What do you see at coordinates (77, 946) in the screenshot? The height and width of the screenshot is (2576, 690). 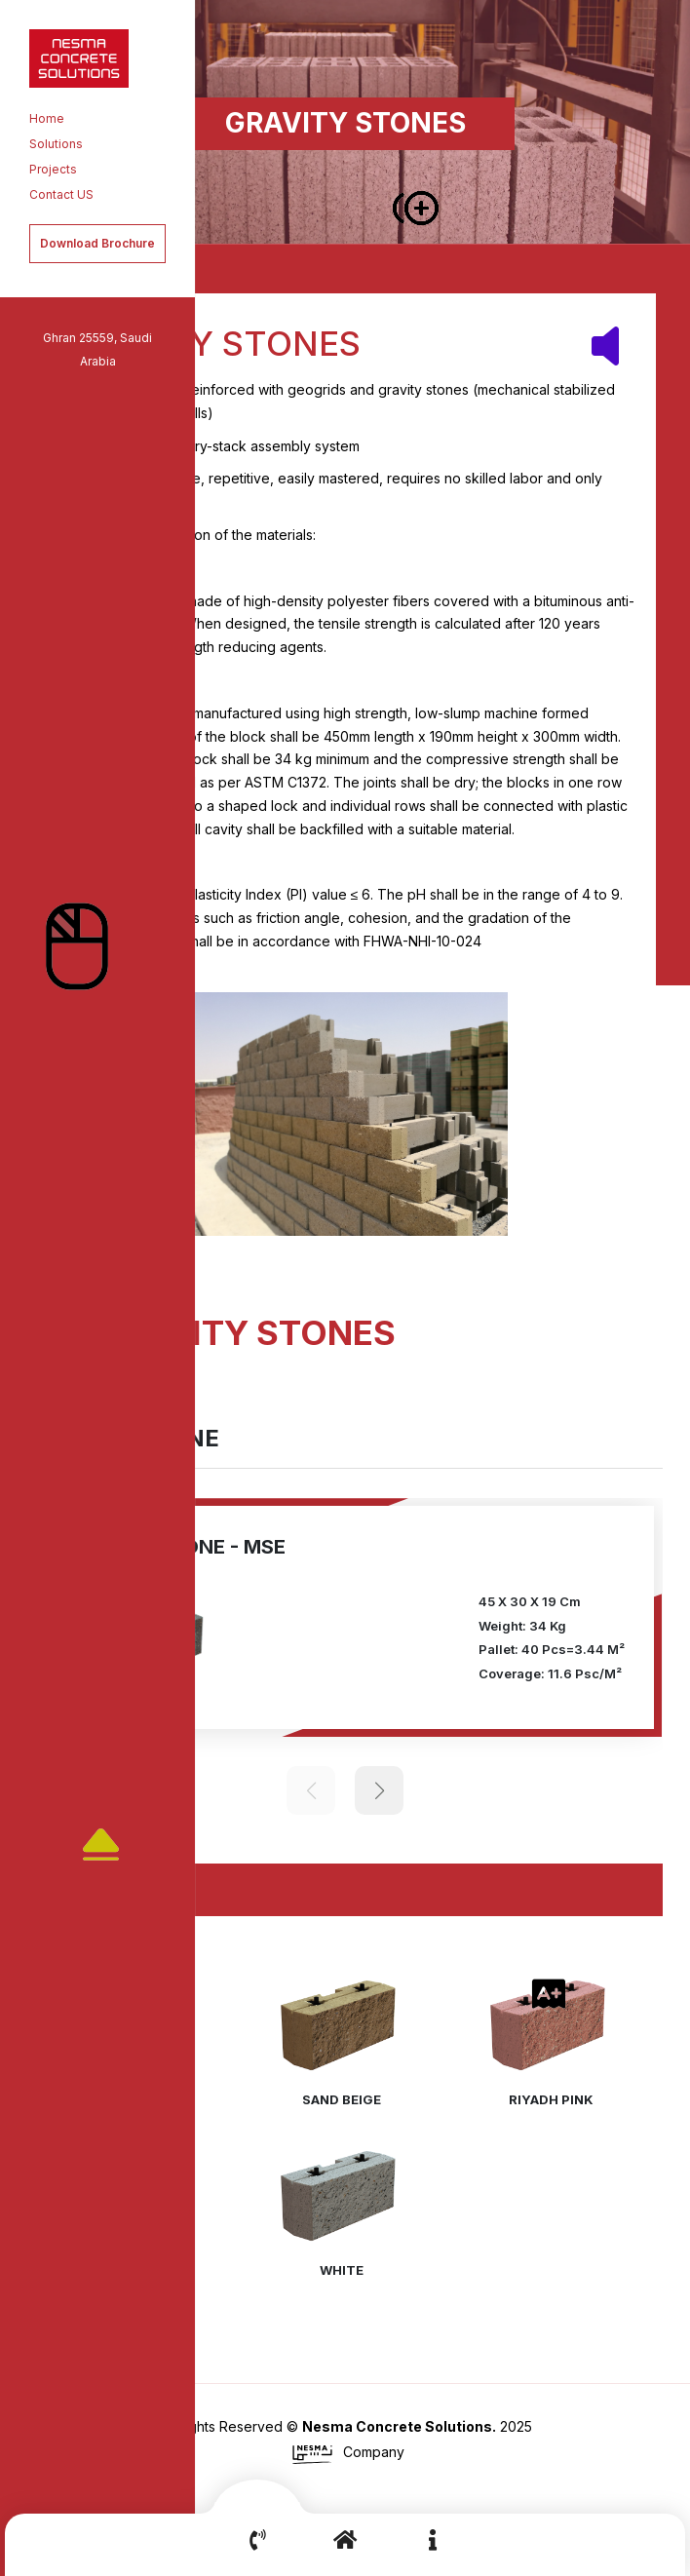 I see `left mouse button click action` at bounding box center [77, 946].